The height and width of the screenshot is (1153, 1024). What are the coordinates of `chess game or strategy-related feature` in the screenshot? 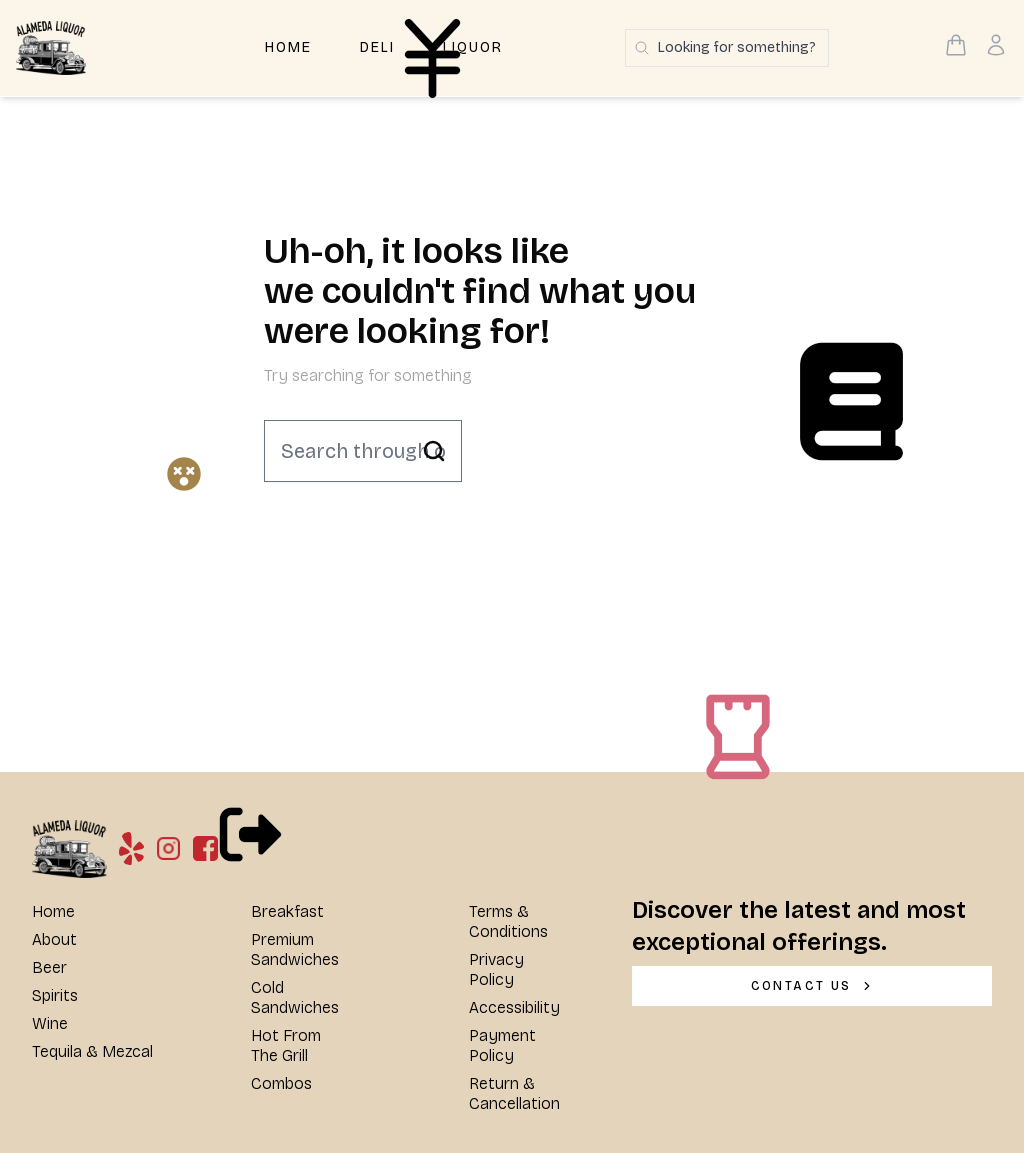 It's located at (738, 737).